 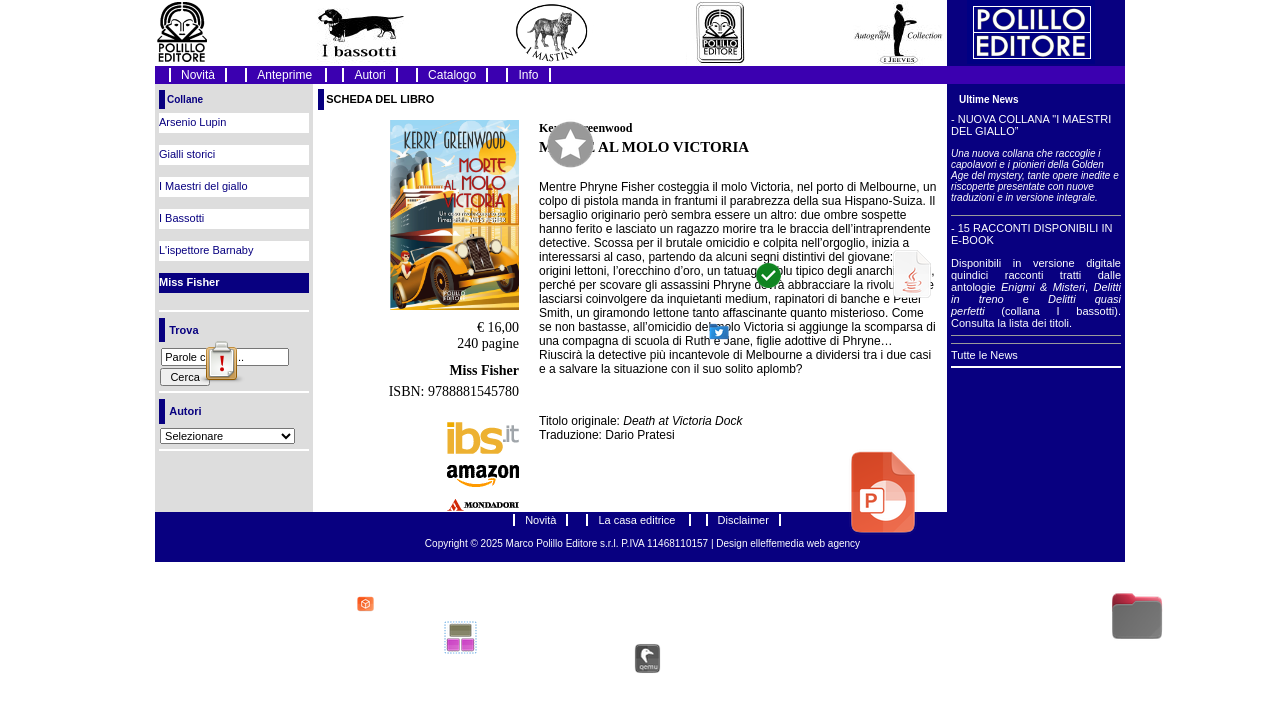 I want to click on open a Blender 3D project file, so click(x=365, y=603).